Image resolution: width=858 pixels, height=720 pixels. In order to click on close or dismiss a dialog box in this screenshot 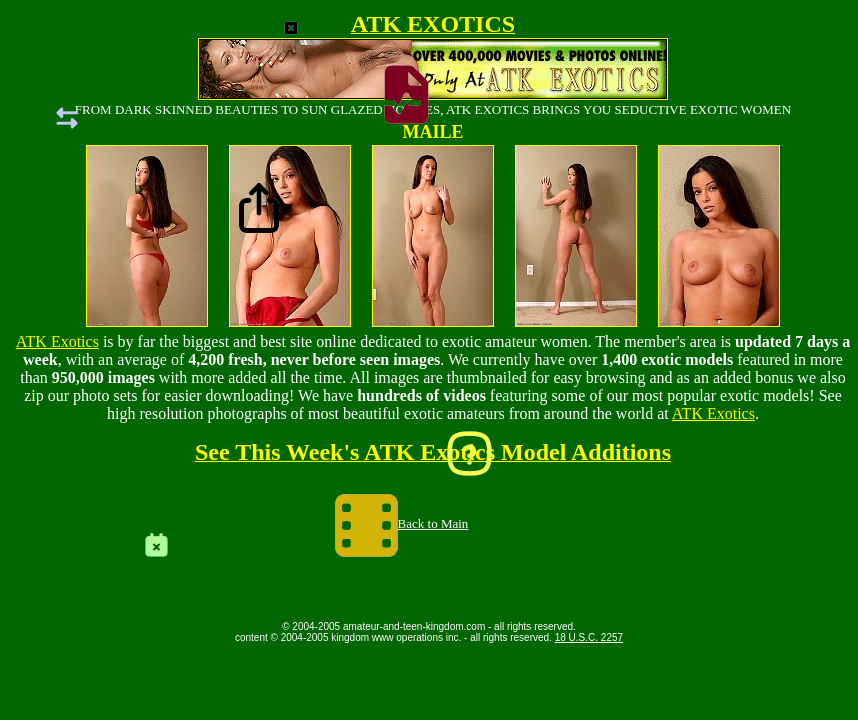, I will do `click(291, 28)`.